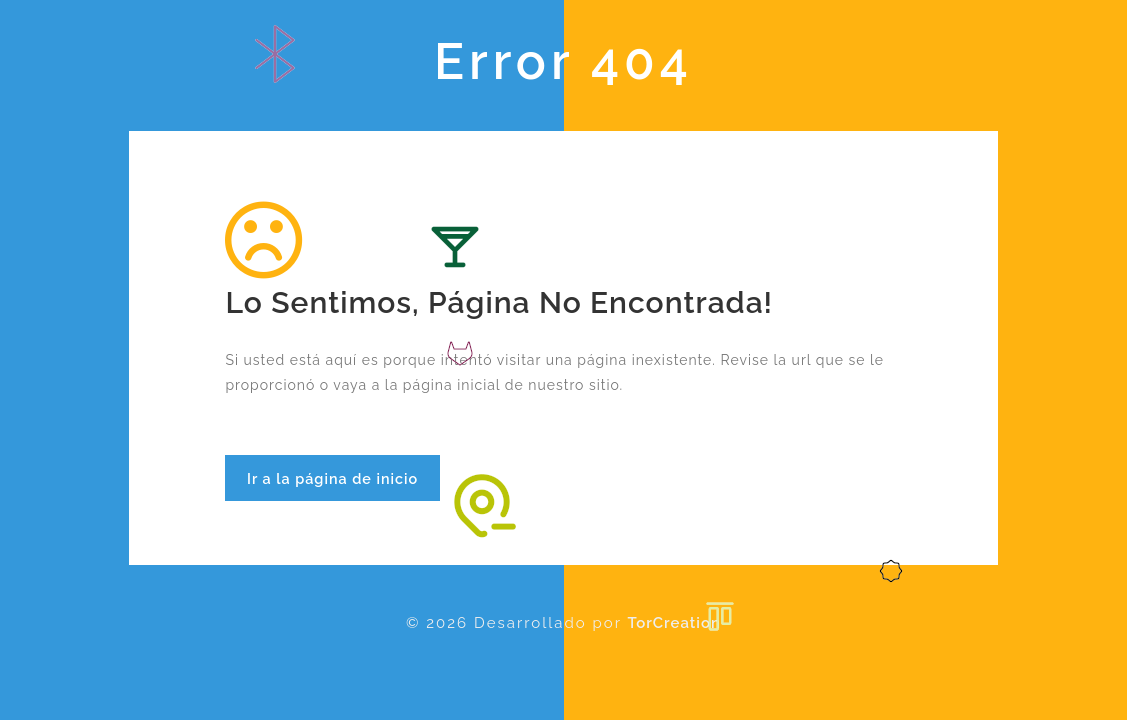 This screenshot has height=720, width=1127. I want to click on toggle bluetooth connectivity, so click(275, 54).